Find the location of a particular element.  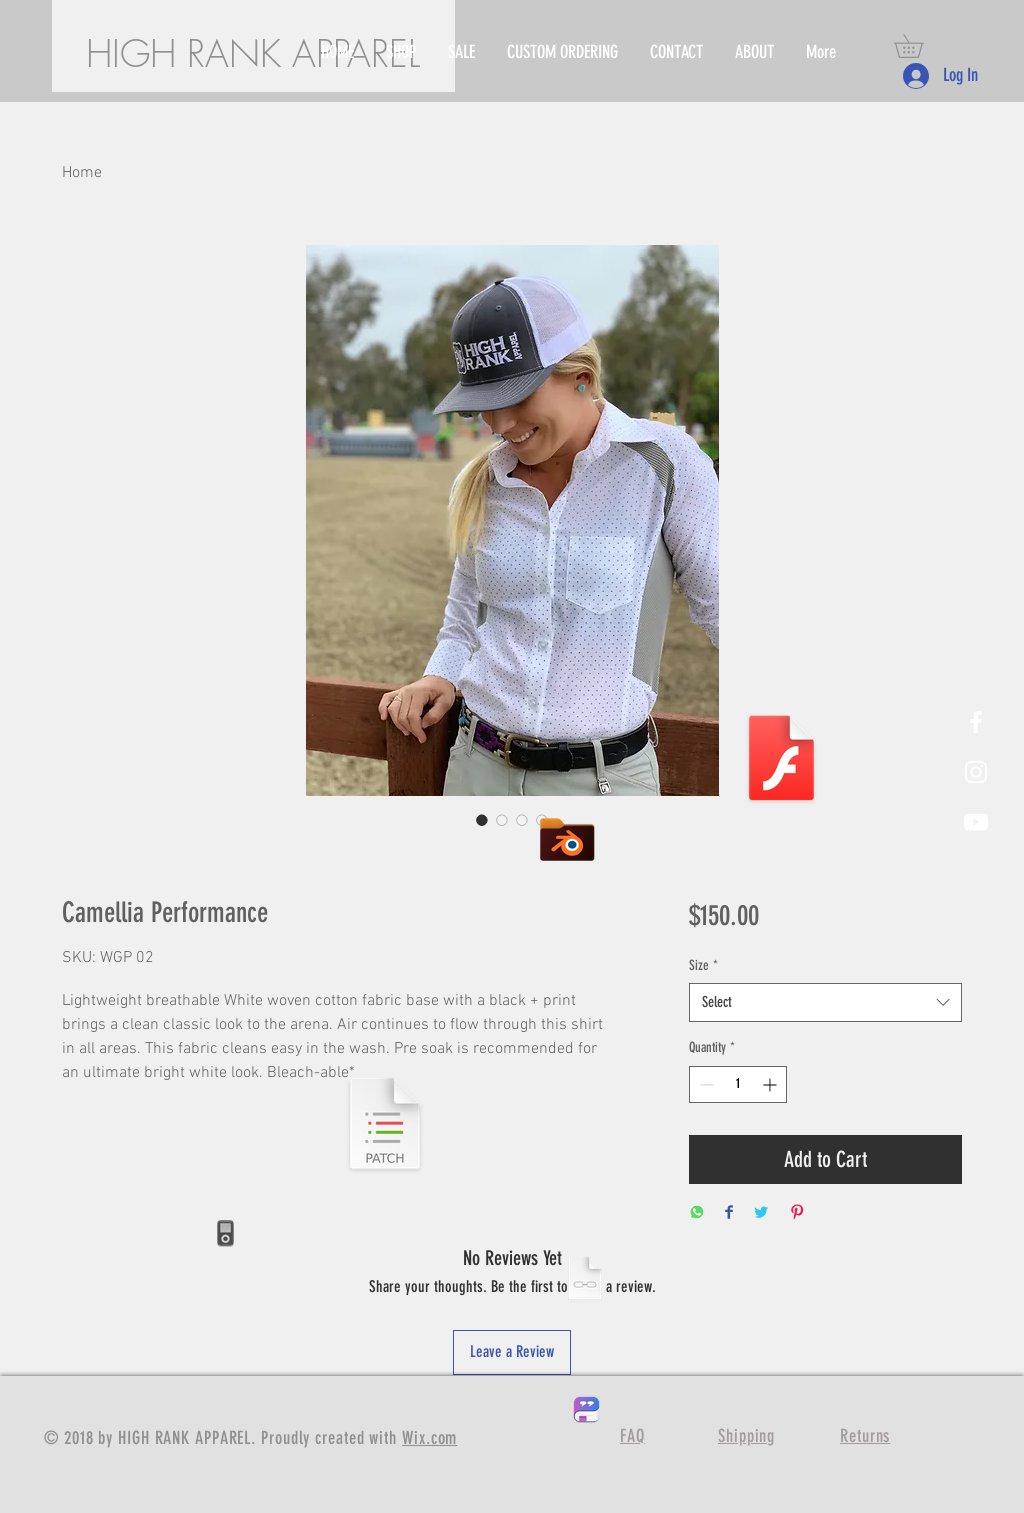

a windows shortcut file (.lnk) is located at coordinates (585, 1279).